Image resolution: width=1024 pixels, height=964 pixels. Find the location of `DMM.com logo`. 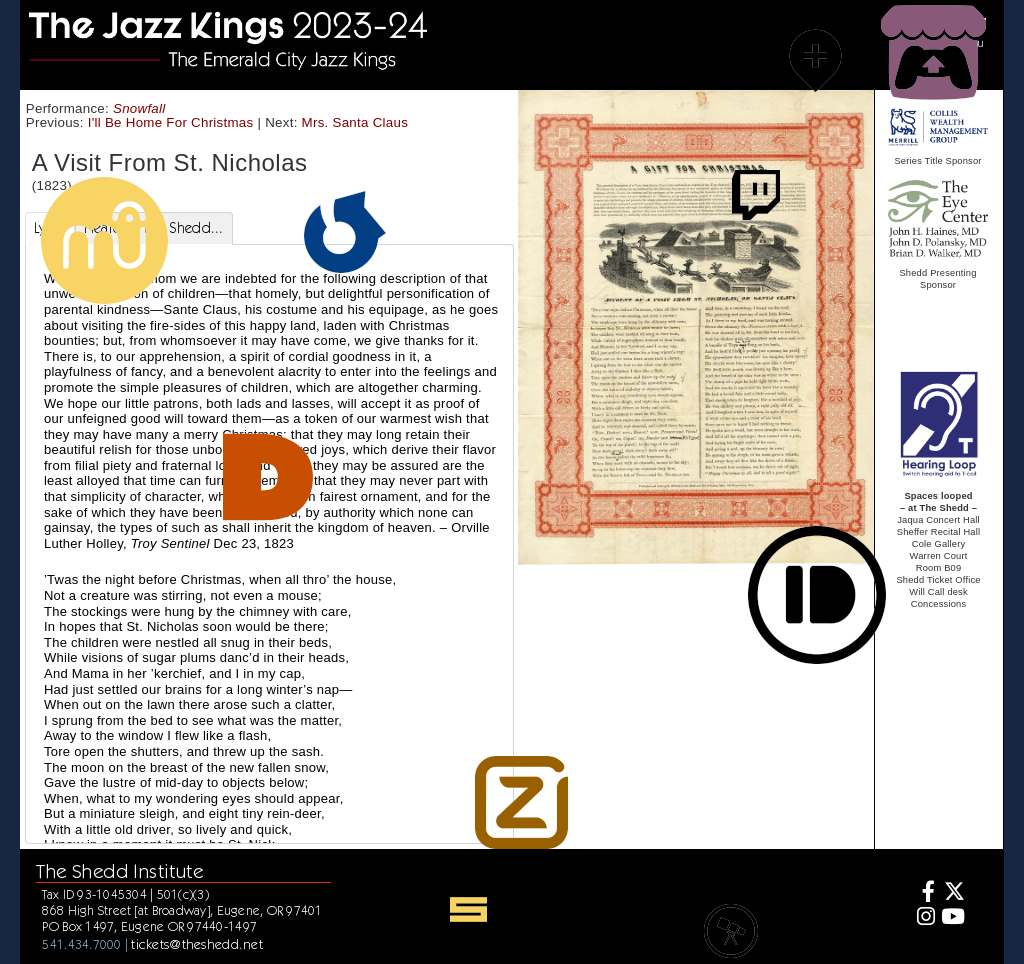

DMM.com logo is located at coordinates (268, 477).